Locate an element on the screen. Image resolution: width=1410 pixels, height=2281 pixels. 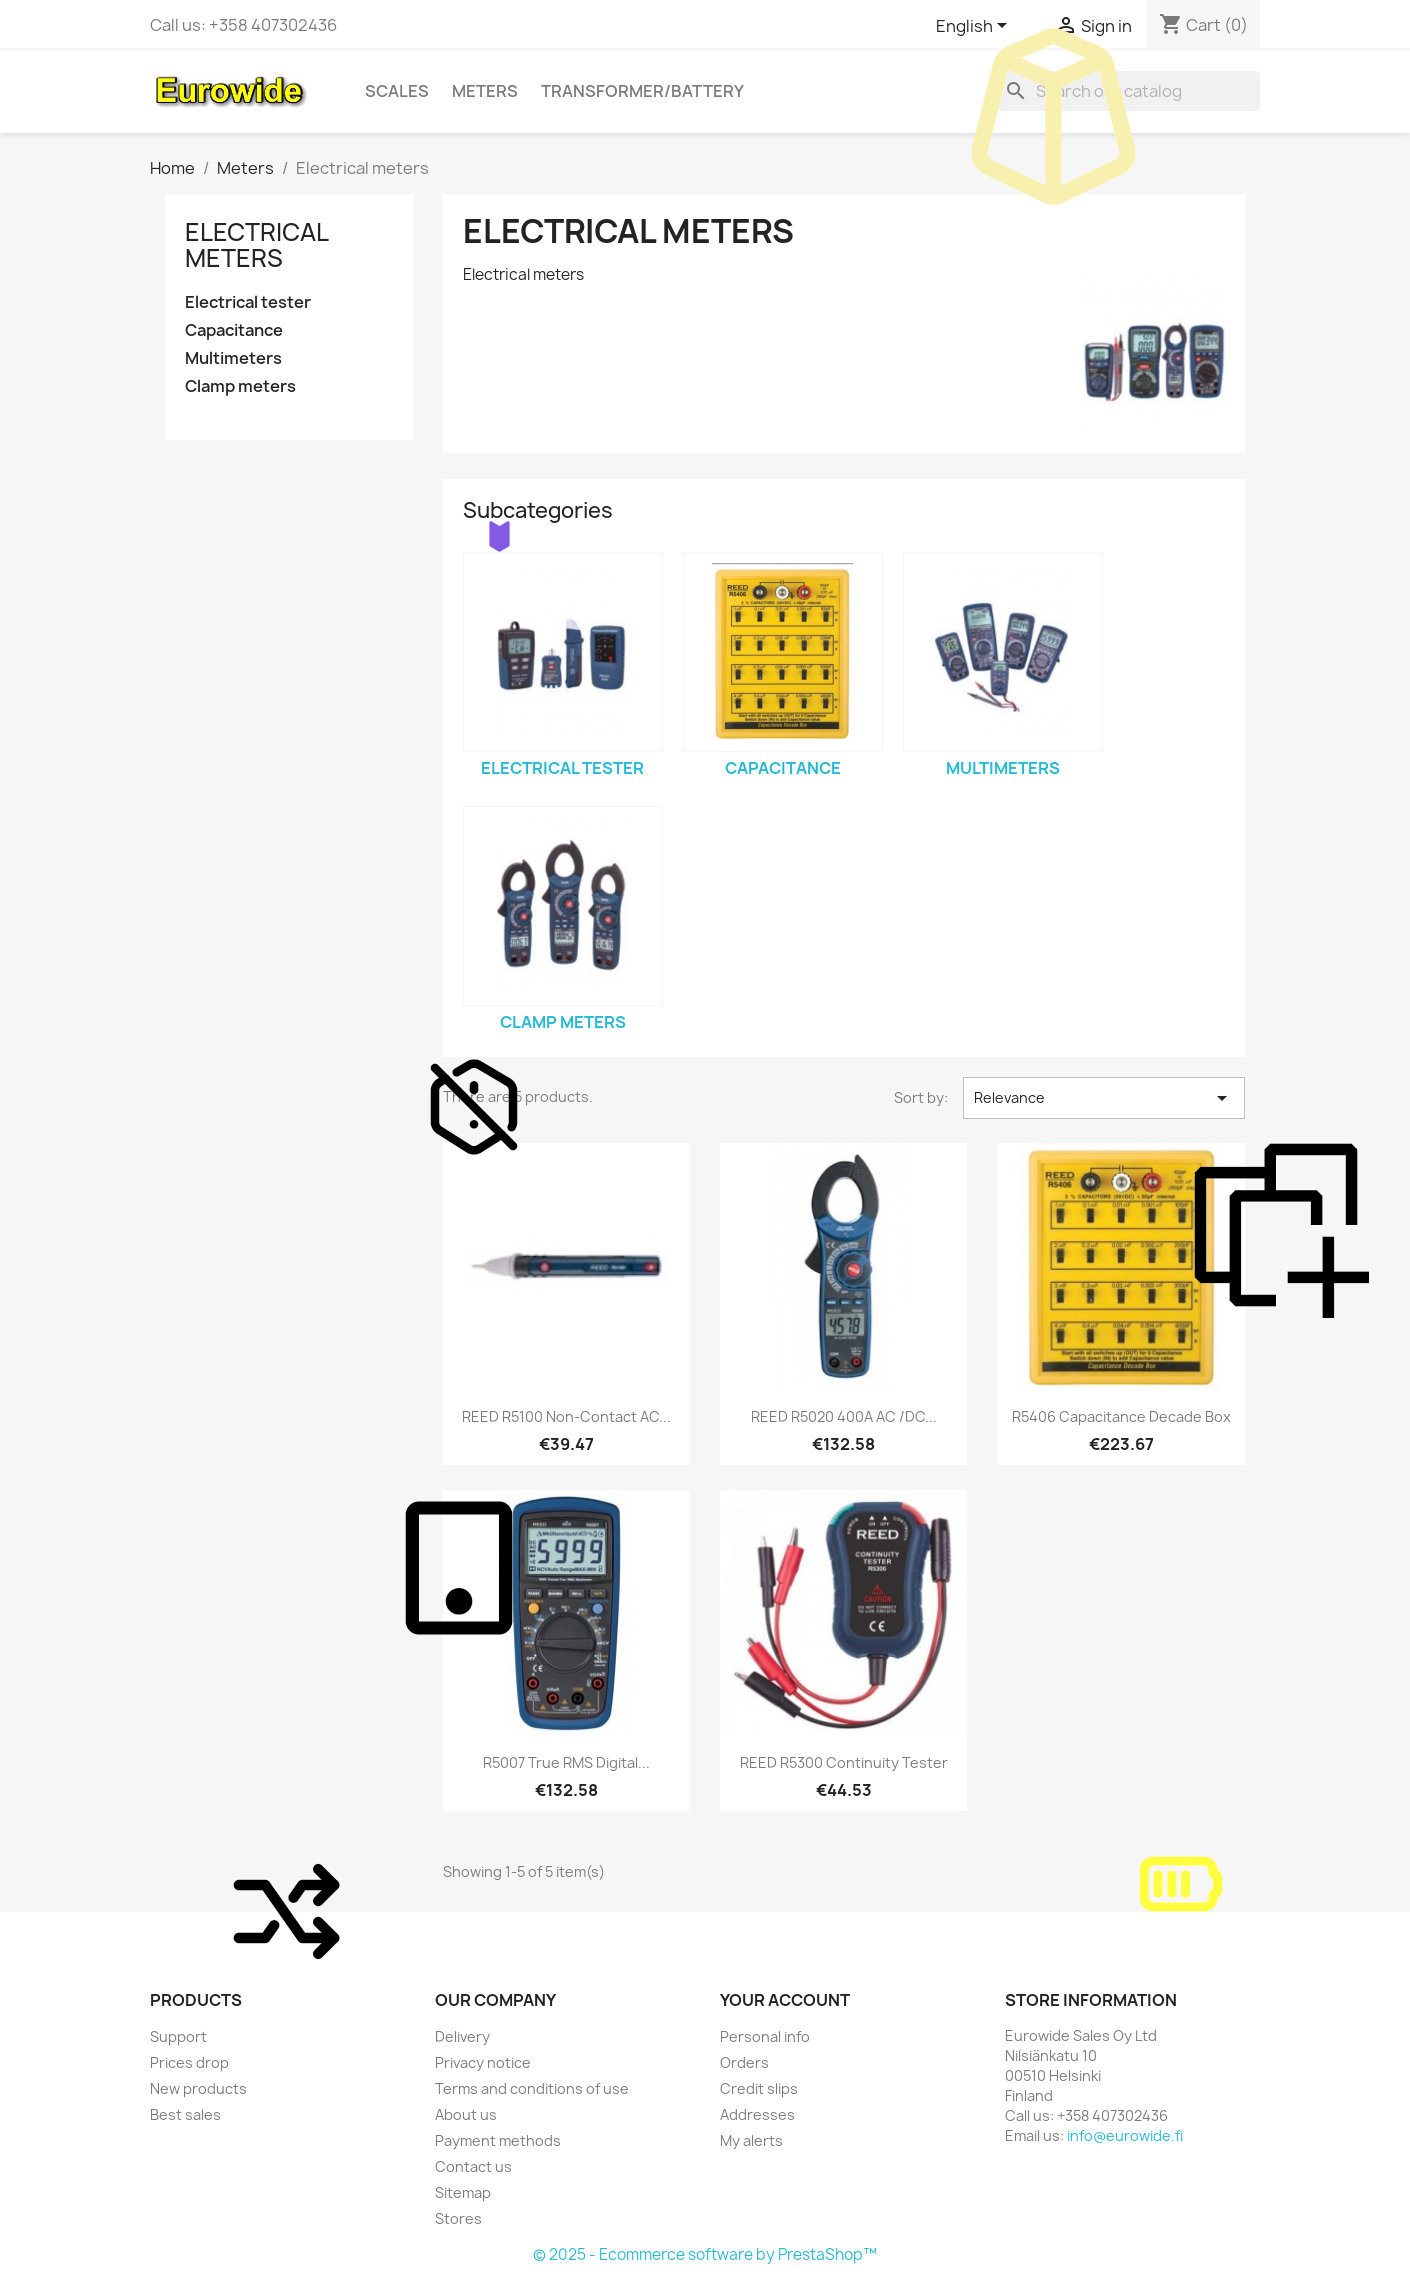
indicates verified or certified status is located at coordinates (499, 536).